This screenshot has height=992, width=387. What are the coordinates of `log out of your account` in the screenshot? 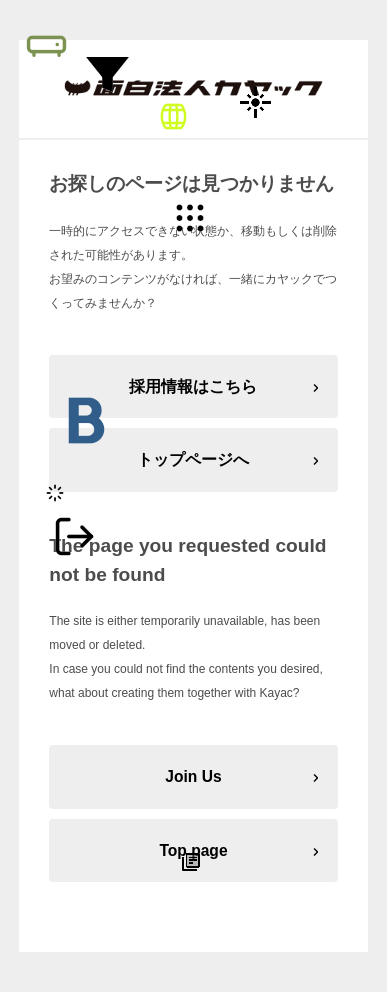 It's located at (74, 536).